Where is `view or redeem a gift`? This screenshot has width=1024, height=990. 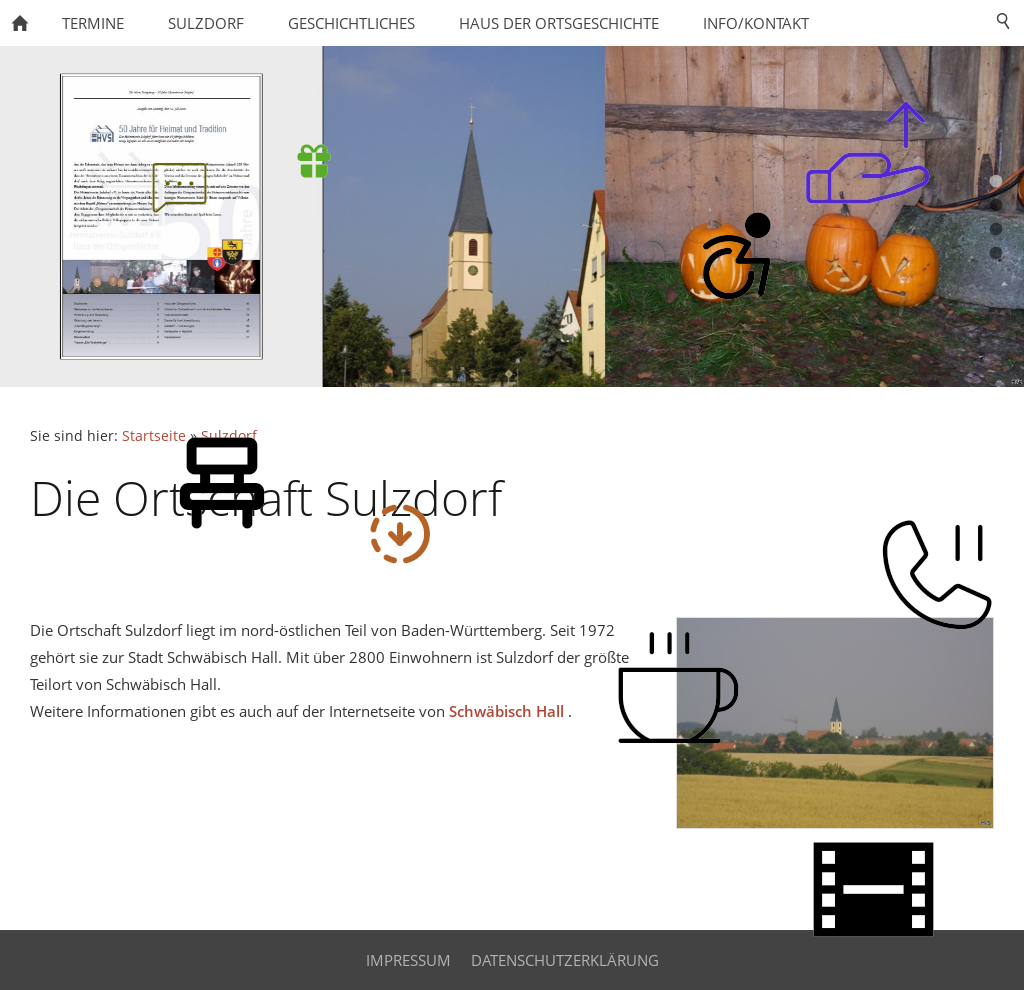
view or redeem a gift is located at coordinates (314, 161).